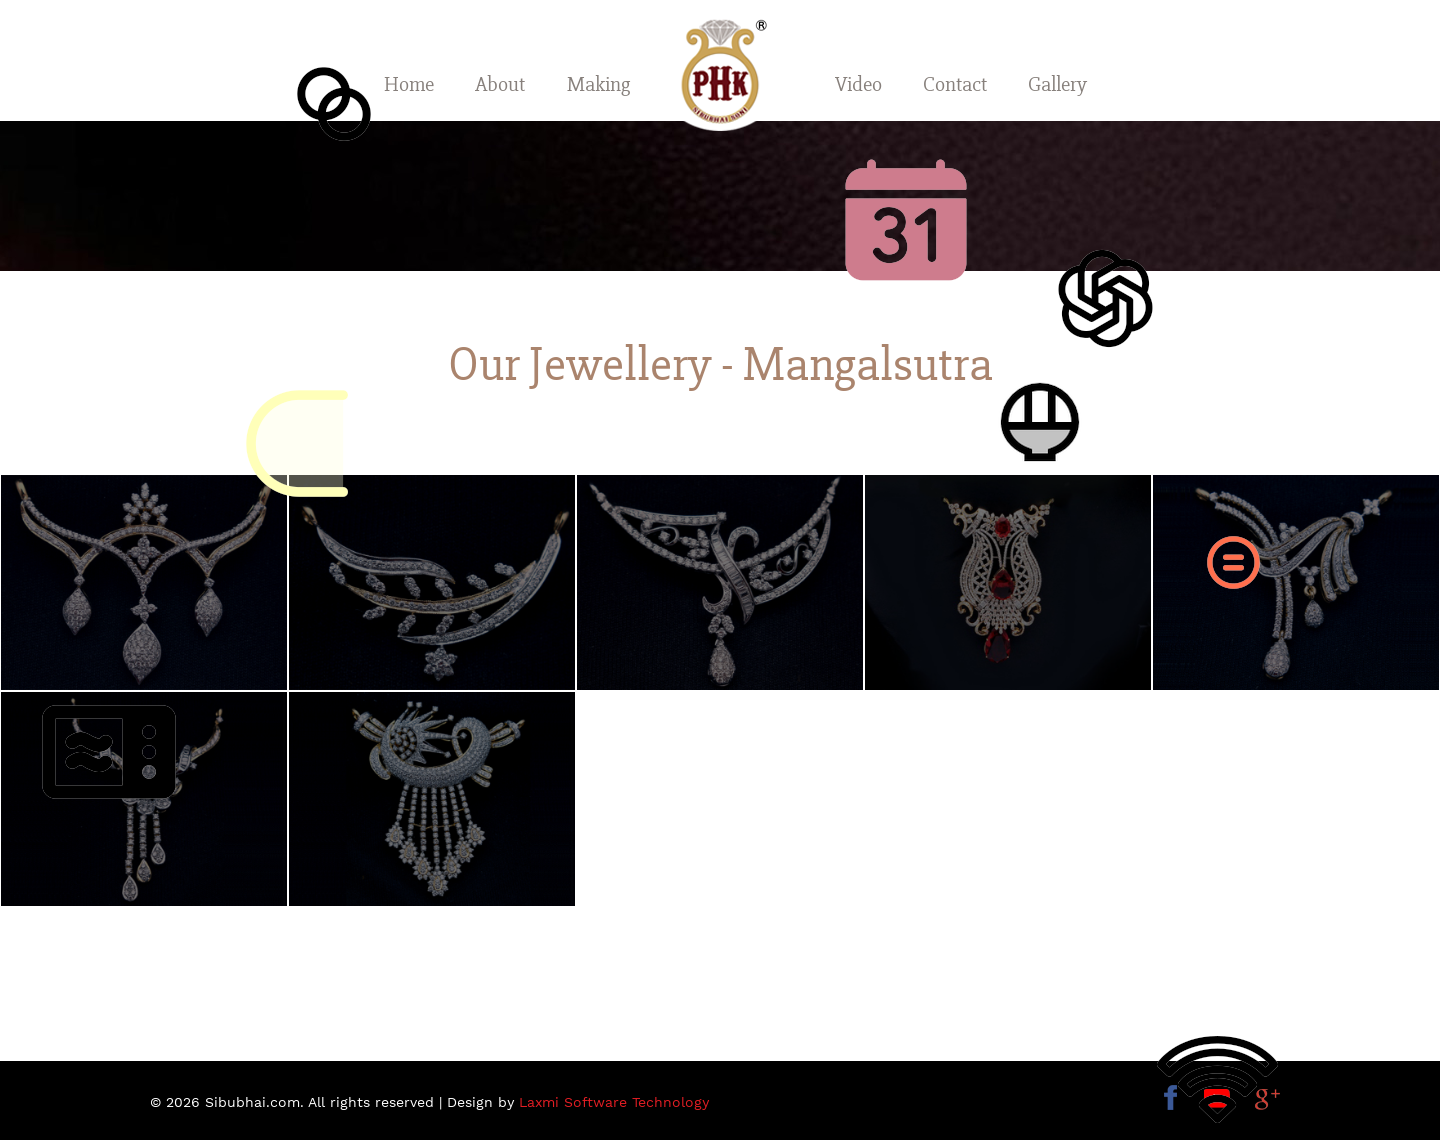 The height and width of the screenshot is (1140, 1440). What do you see at coordinates (1040, 422) in the screenshot?
I see `browse asian or rice-based food options` at bounding box center [1040, 422].